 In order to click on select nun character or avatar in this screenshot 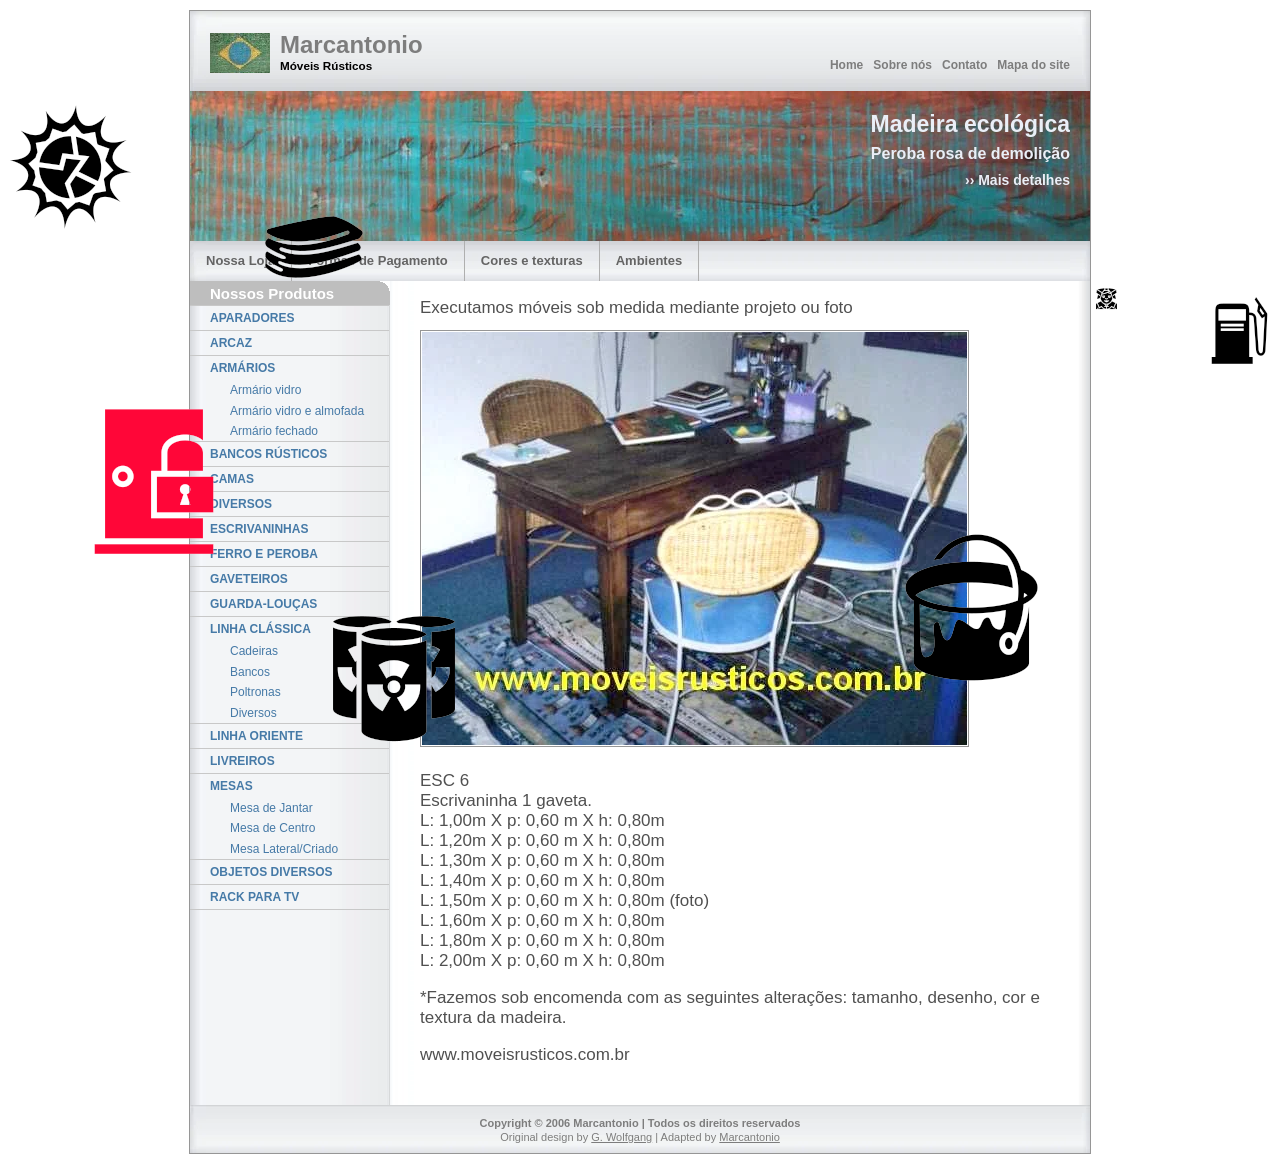, I will do `click(1106, 298)`.